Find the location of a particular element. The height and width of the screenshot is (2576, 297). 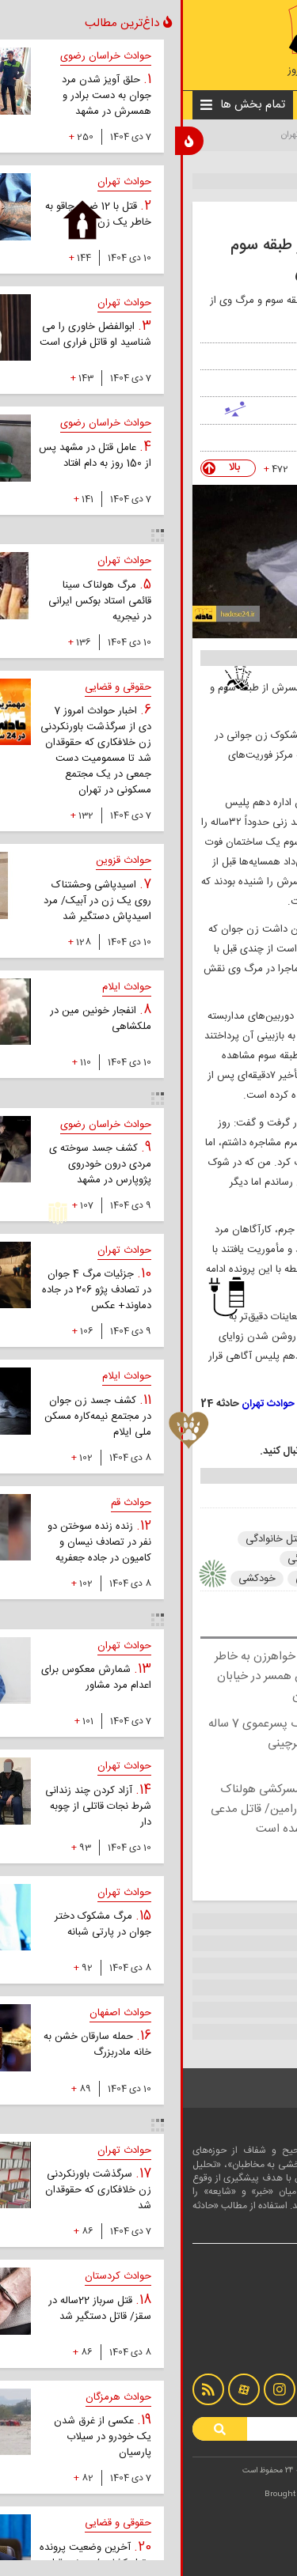

dandelion flower icon for nature or garden-themed game elements is located at coordinates (212, 1573).